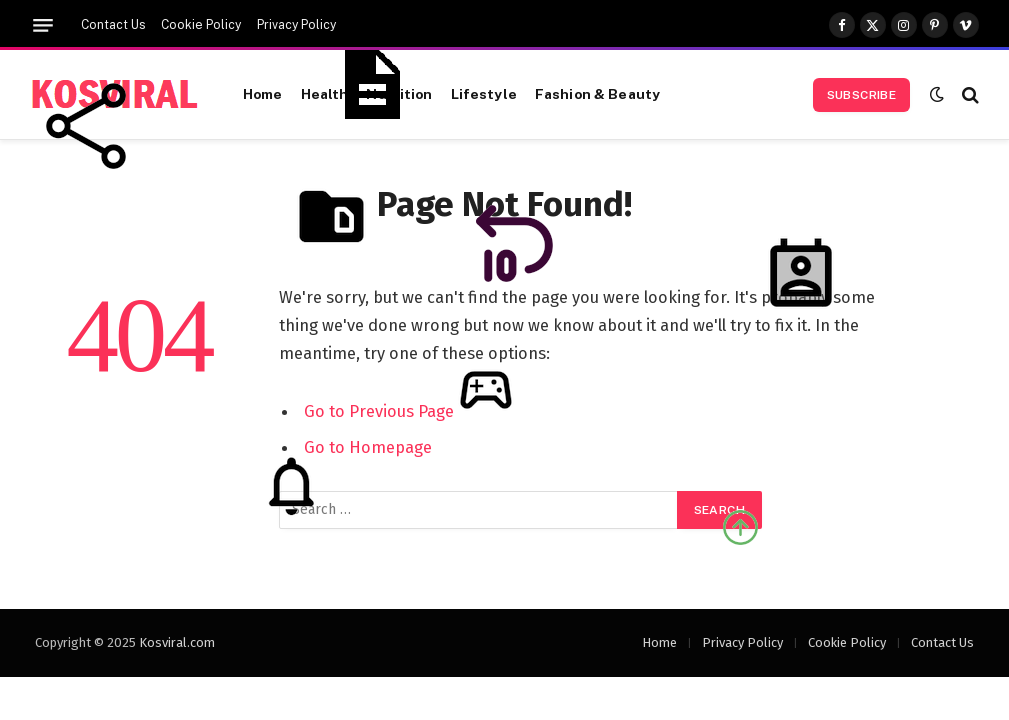 This screenshot has width=1009, height=720. What do you see at coordinates (486, 390) in the screenshot?
I see `access gaming or esports features` at bounding box center [486, 390].